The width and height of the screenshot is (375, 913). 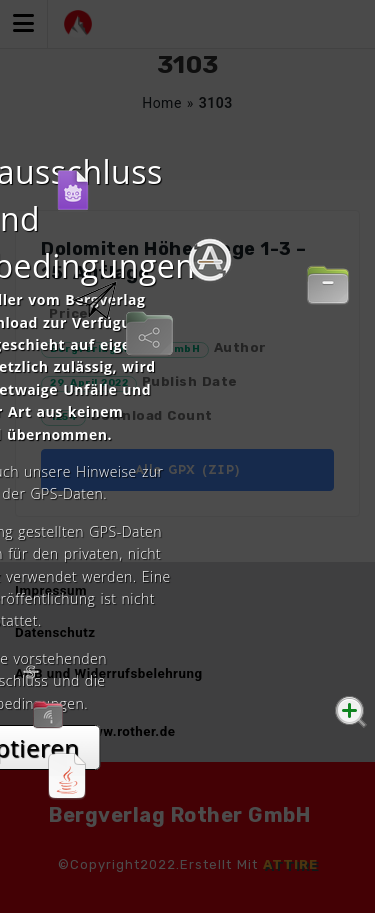 I want to click on zoom to fit content in view, so click(x=351, y=712).